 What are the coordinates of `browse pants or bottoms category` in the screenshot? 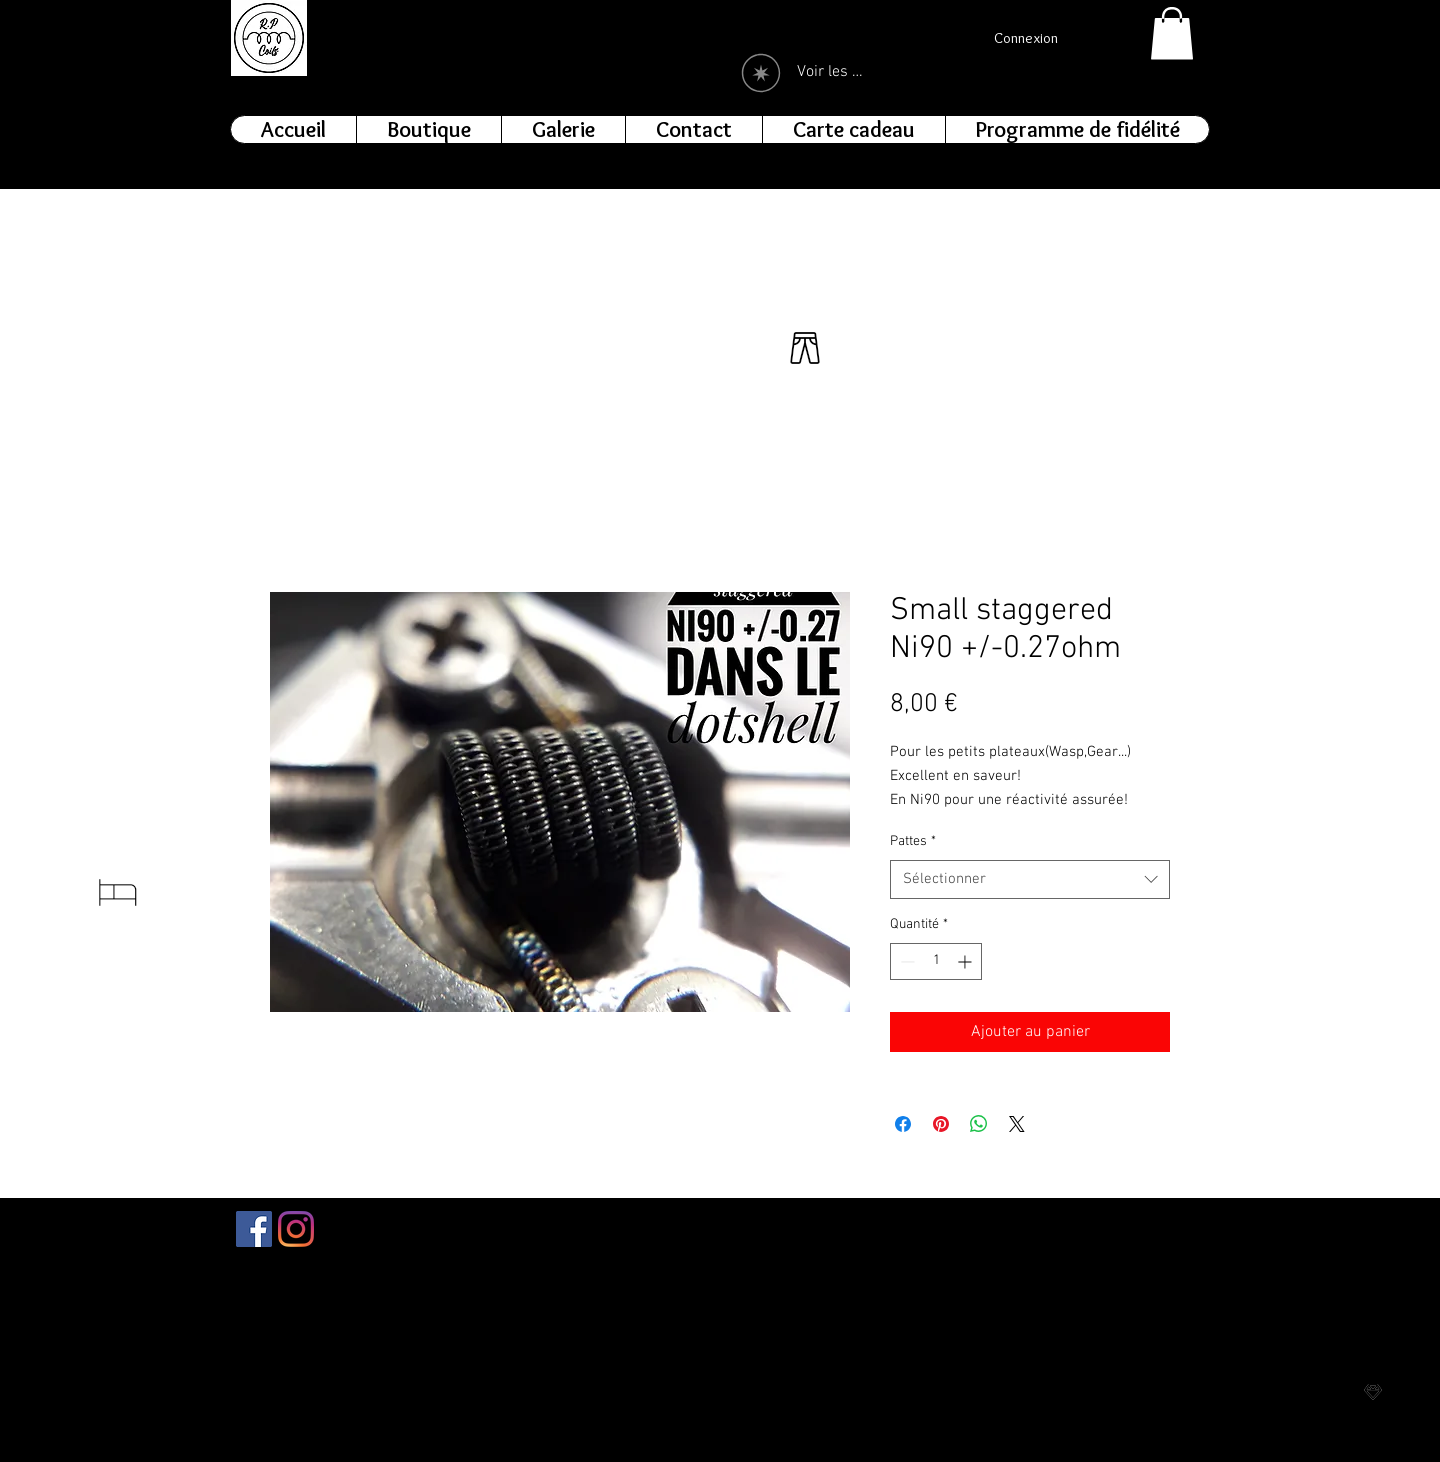 It's located at (805, 348).